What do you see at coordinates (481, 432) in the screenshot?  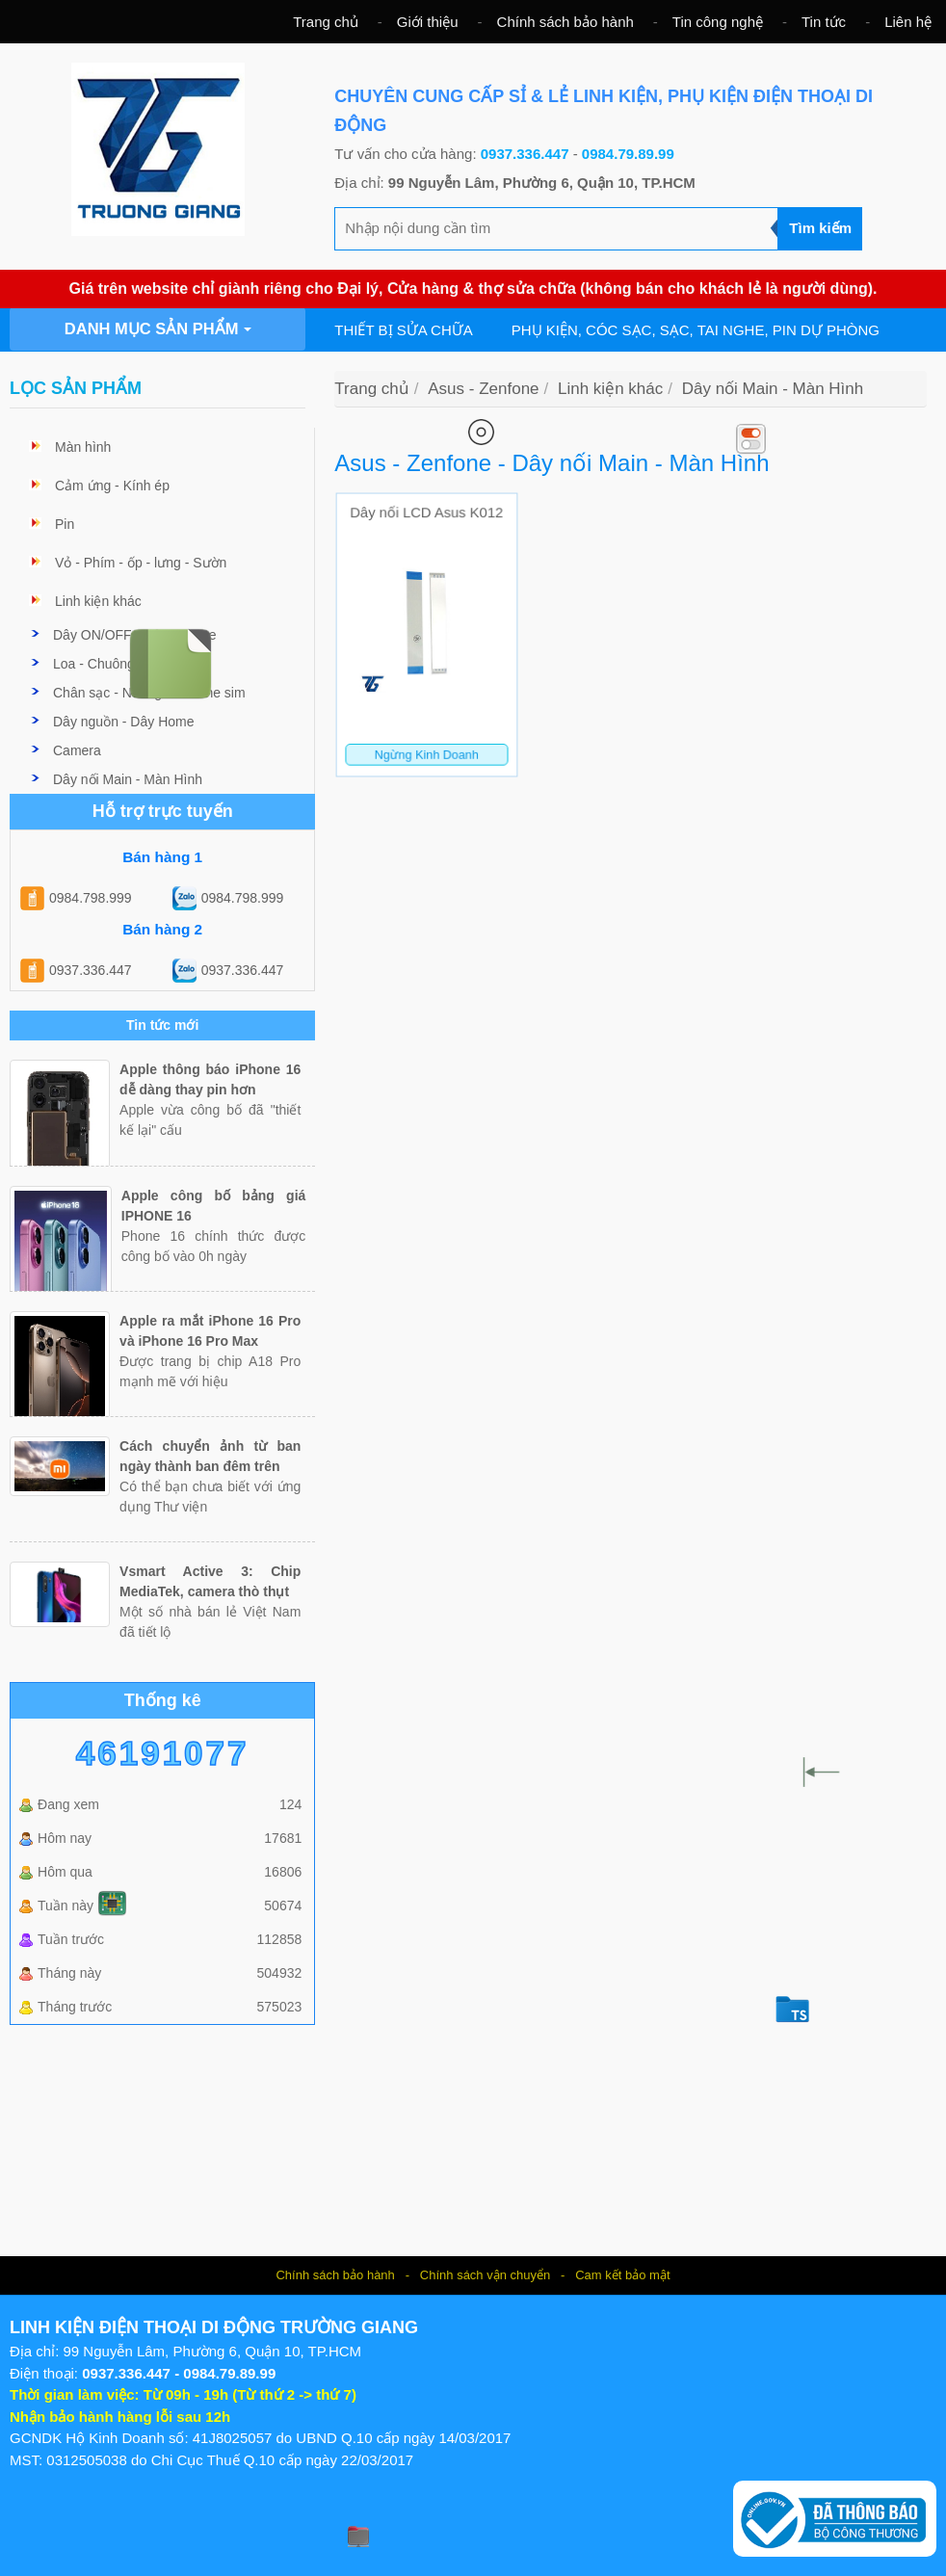 I see `indicates optical media such as a CD or DVD` at bounding box center [481, 432].